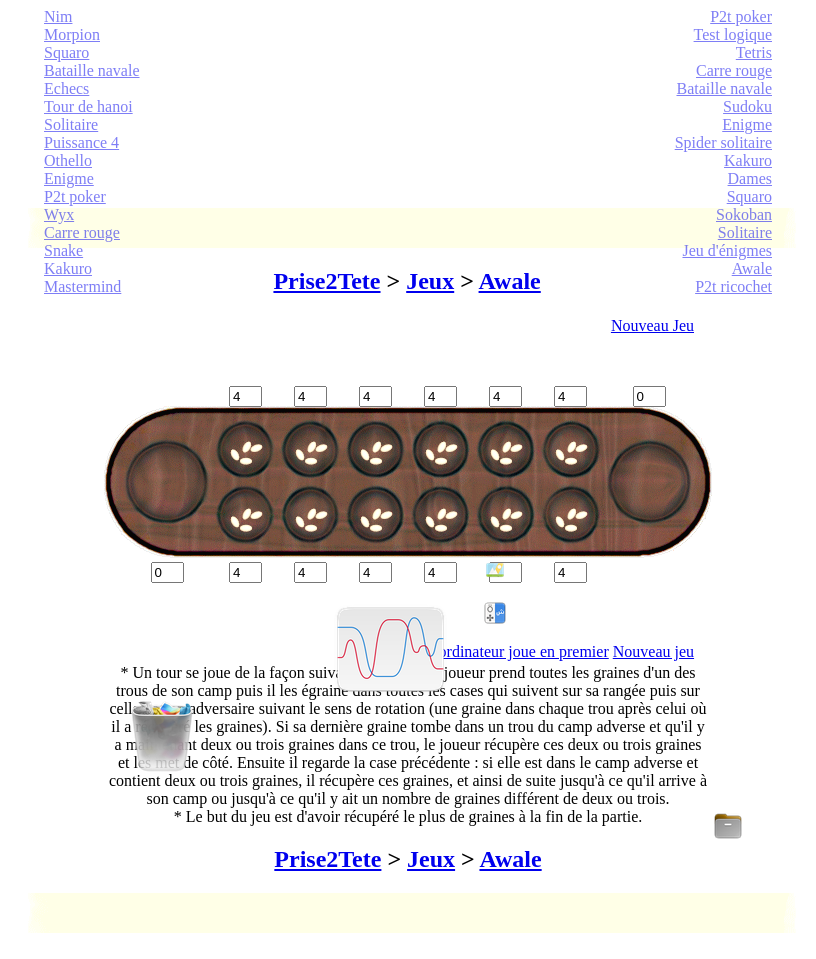 Image resolution: width=816 pixels, height=959 pixels. Describe the element at coordinates (728, 826) in the screenshot. I see `open the file manager` at that location.